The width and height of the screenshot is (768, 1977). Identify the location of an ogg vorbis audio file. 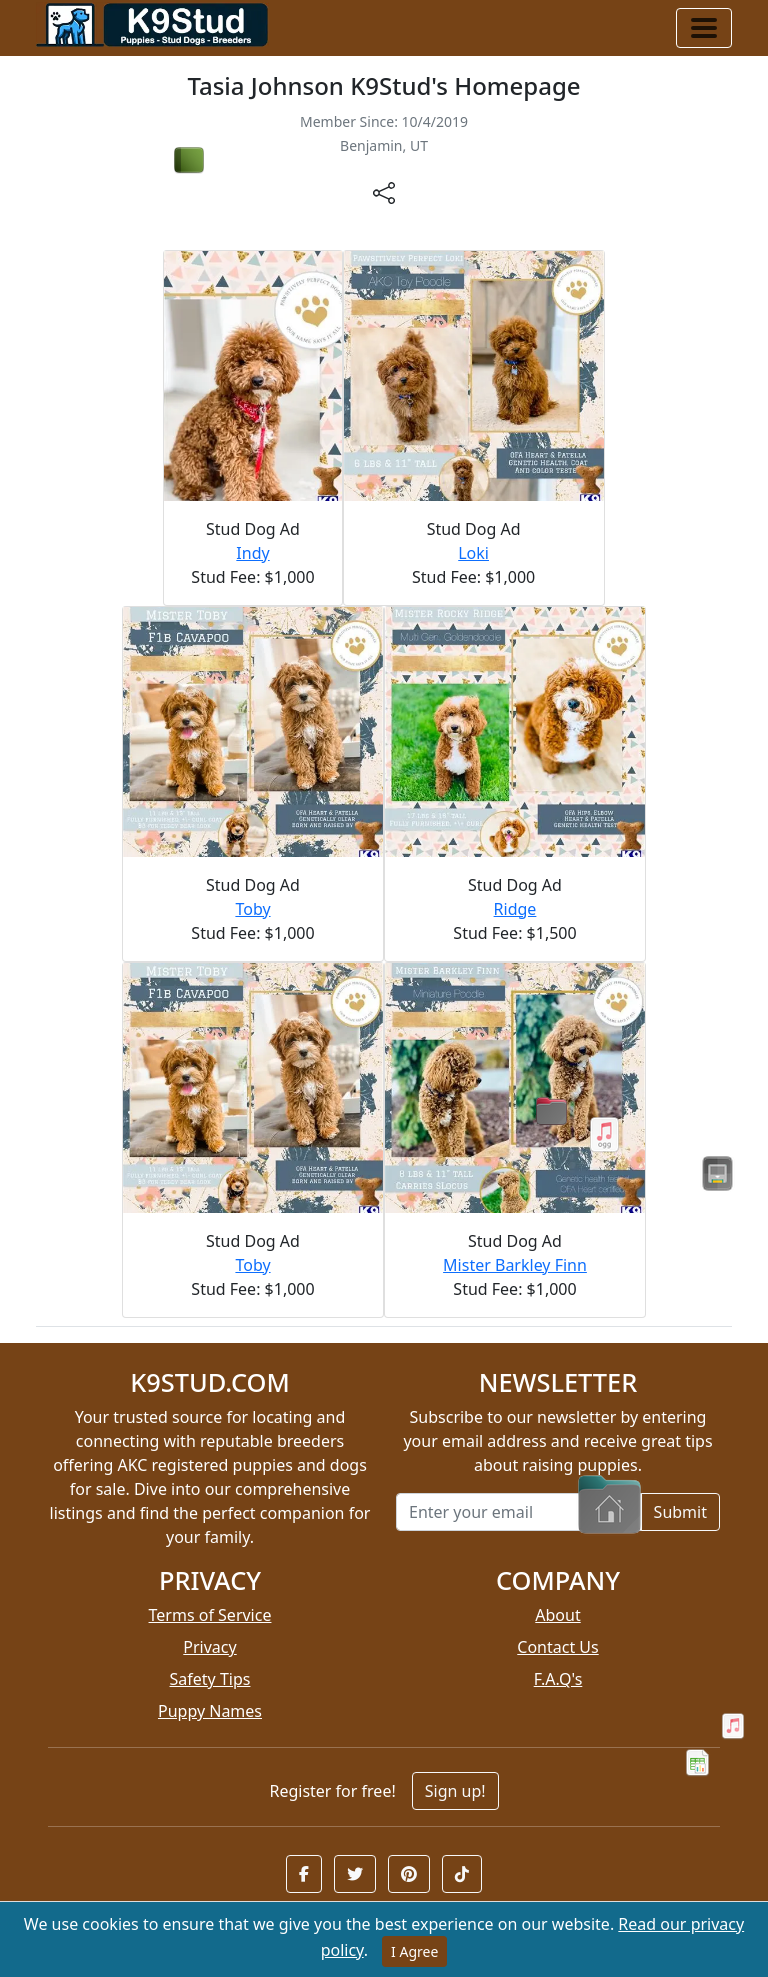
(604, 1134).